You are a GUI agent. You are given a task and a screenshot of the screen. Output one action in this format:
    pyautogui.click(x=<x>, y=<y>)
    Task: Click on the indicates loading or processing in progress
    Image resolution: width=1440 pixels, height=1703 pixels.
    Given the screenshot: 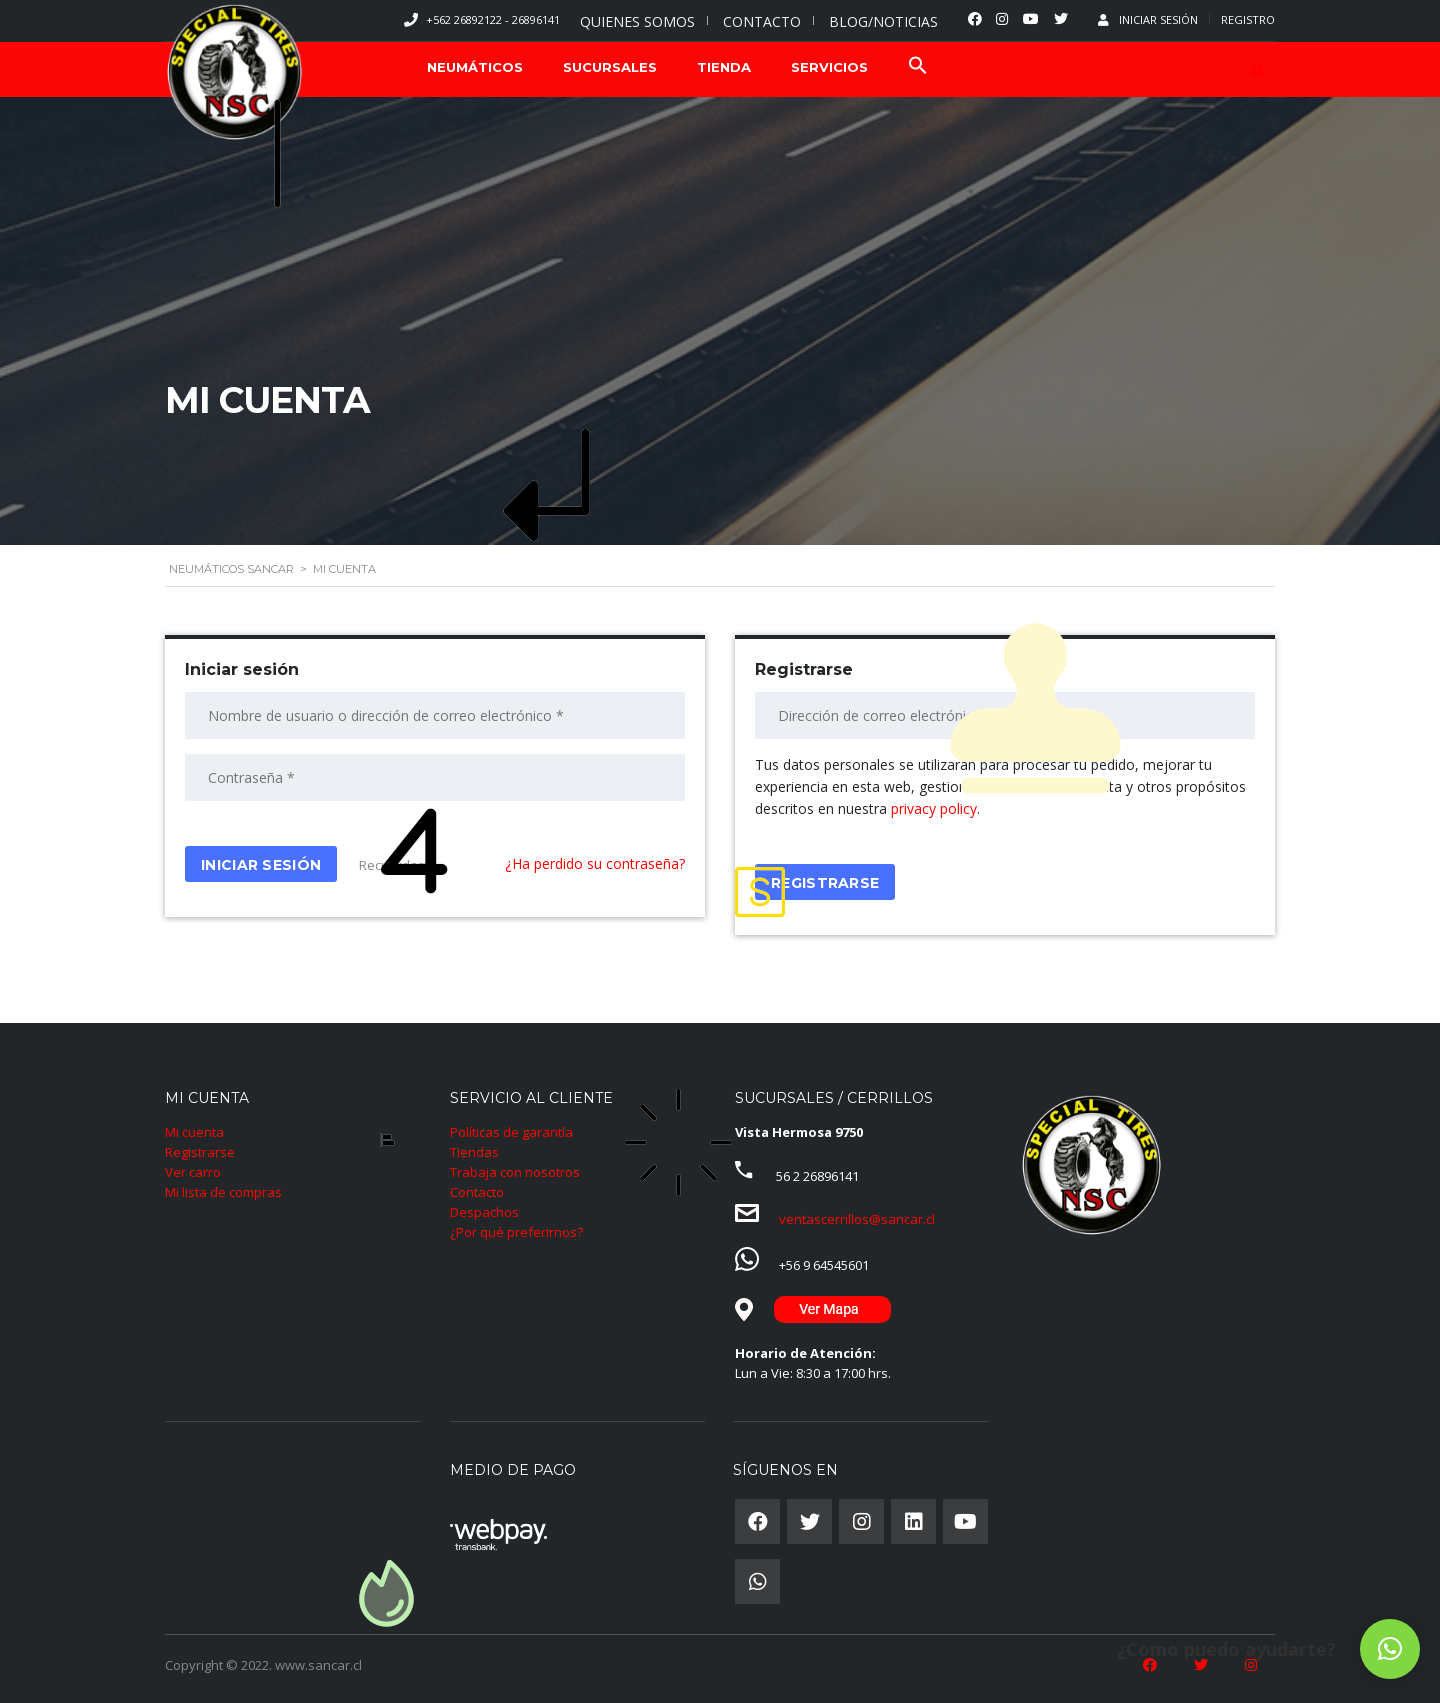 What is the action you would take?
    pyautogui.click(x=678, y=1142)
    